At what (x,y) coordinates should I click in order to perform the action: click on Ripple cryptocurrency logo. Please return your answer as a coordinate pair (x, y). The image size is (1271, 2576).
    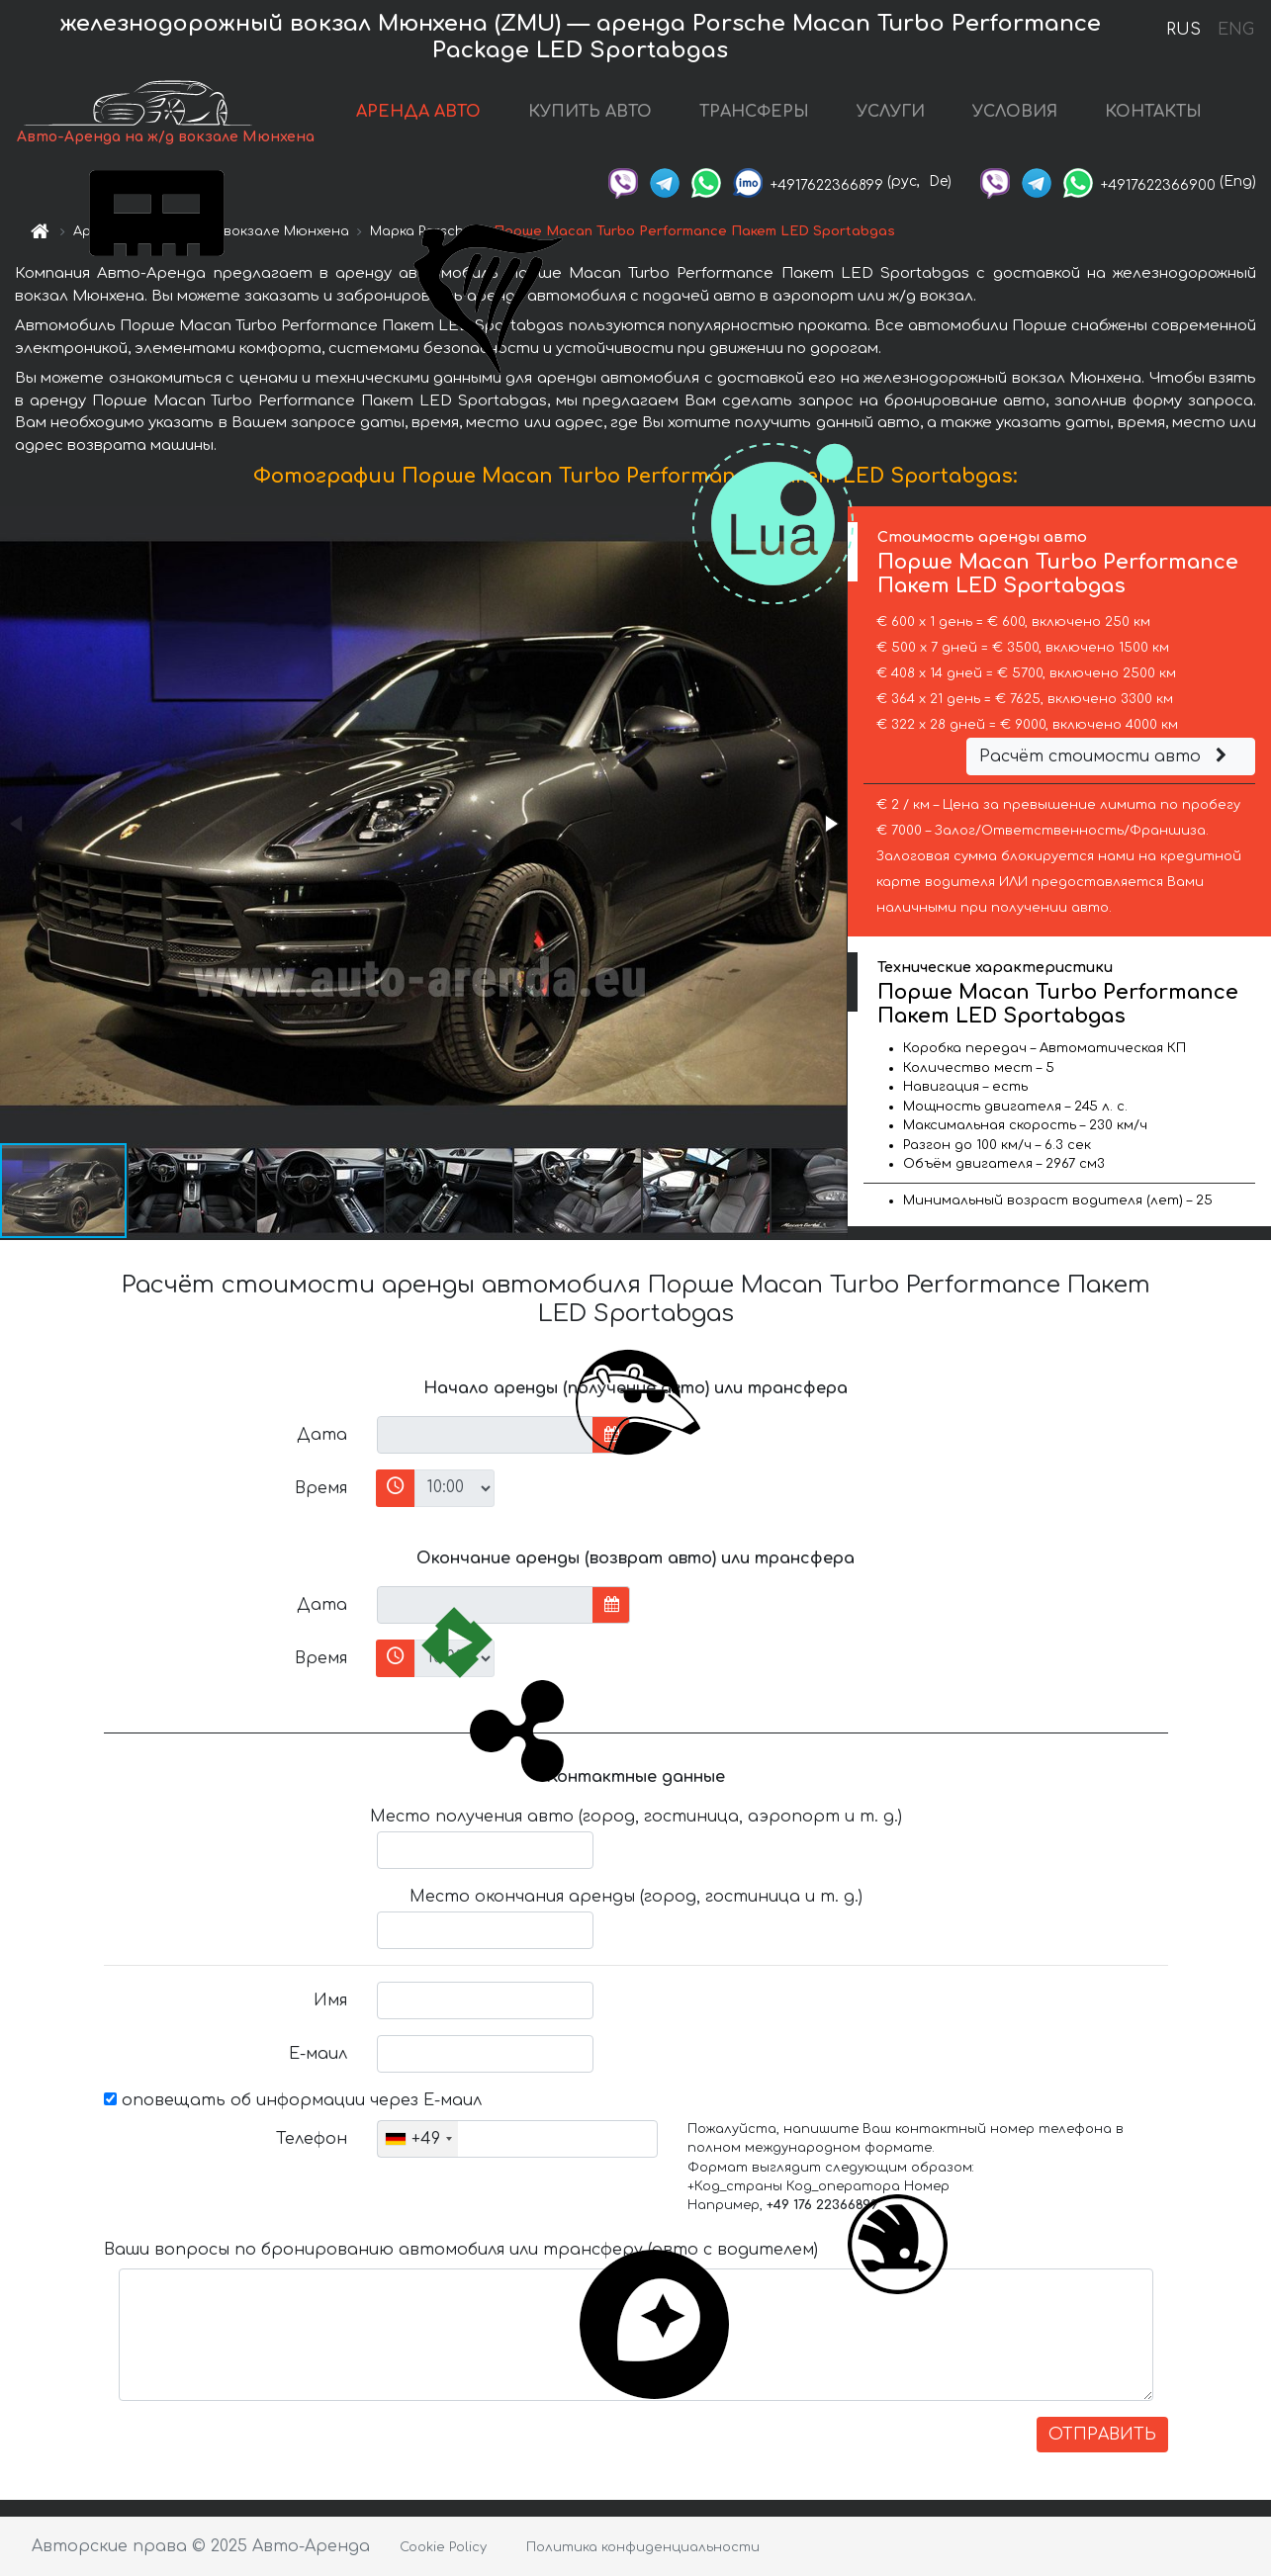
    Looking at the image, I should click on (516, 1731).